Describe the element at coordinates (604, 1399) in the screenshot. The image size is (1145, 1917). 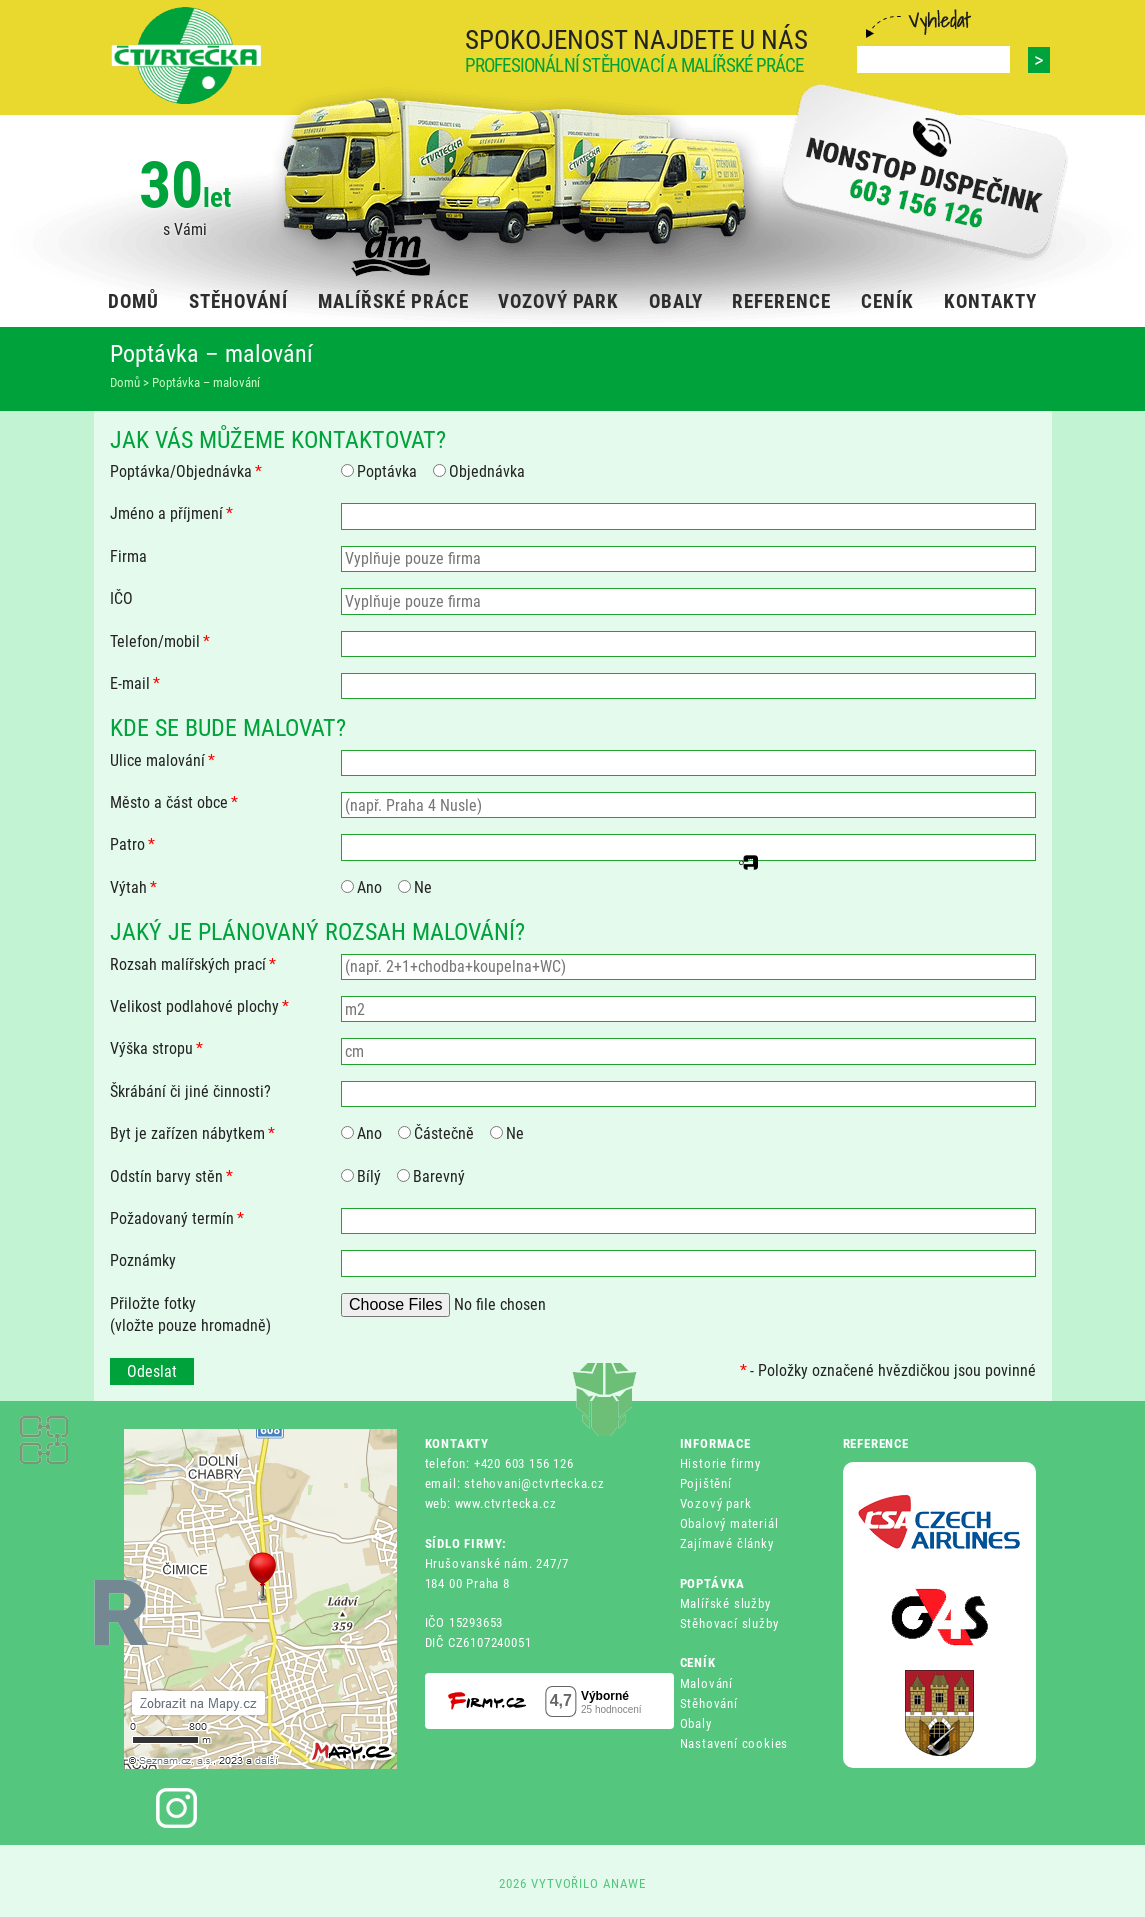
I see `primefaces framework logo` at that location.